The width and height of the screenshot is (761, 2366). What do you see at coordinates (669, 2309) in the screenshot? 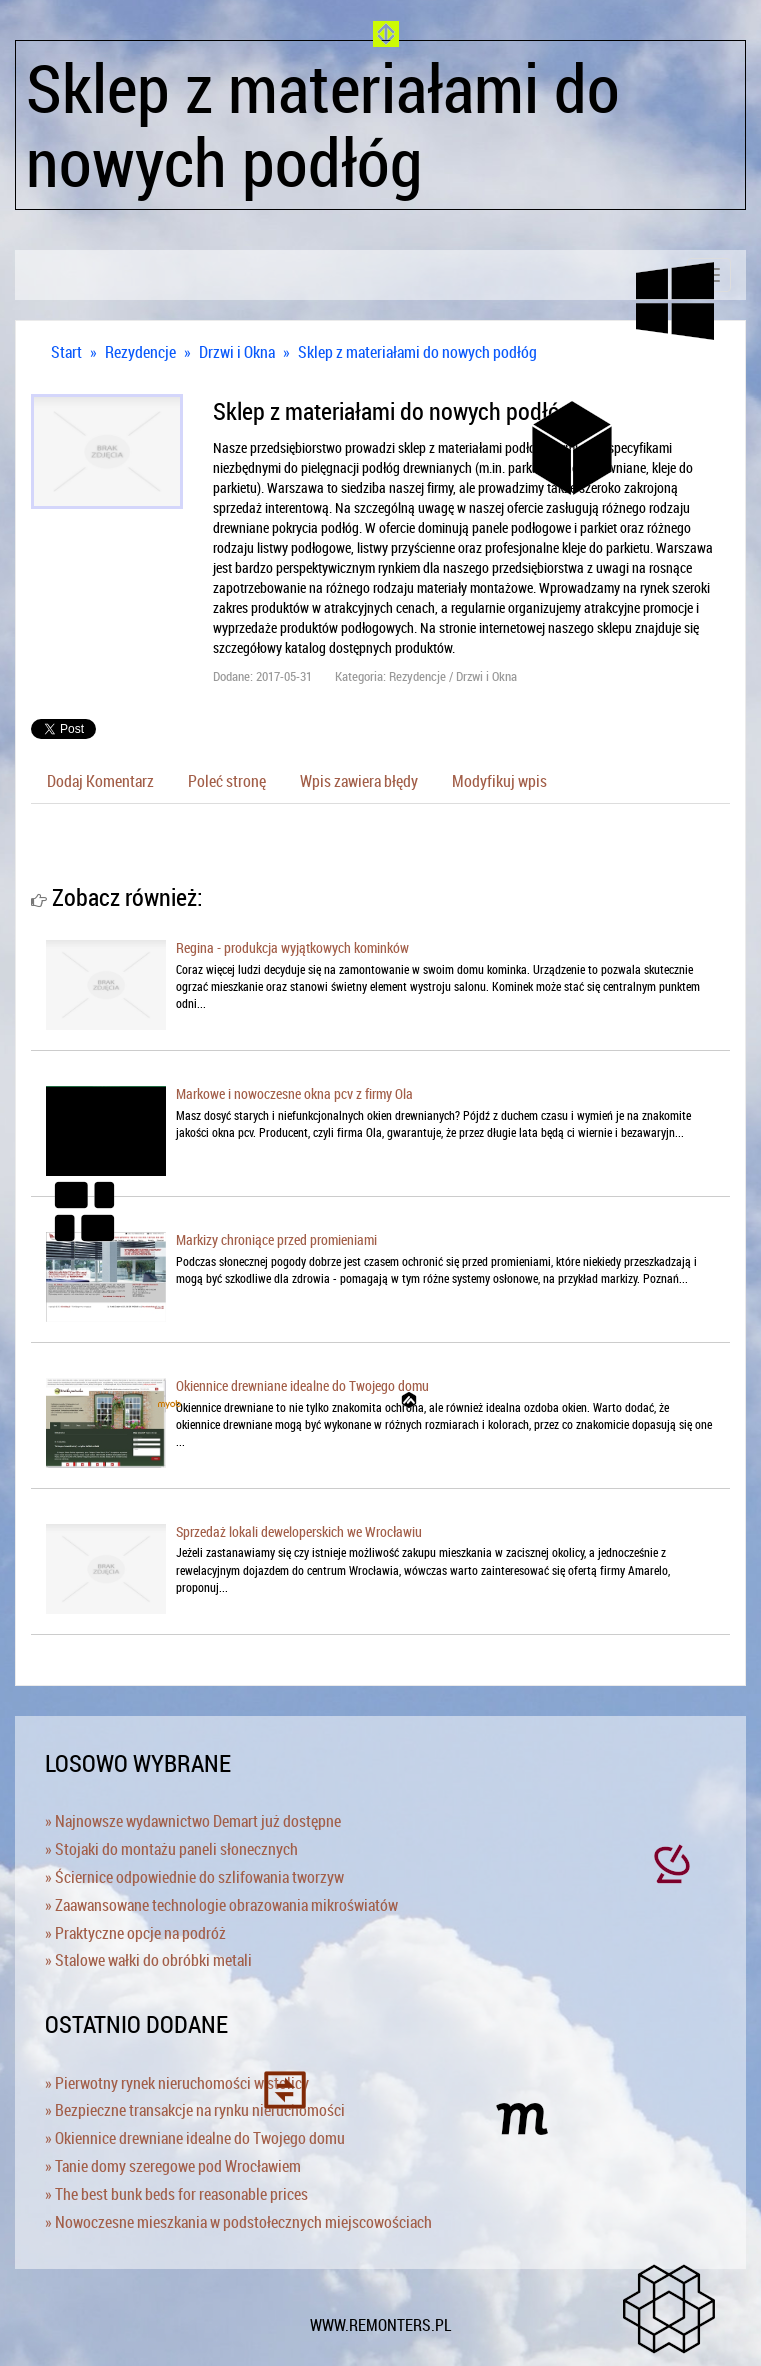
I see `OpenAI Gym logo` at bounding box center [669, 2309].